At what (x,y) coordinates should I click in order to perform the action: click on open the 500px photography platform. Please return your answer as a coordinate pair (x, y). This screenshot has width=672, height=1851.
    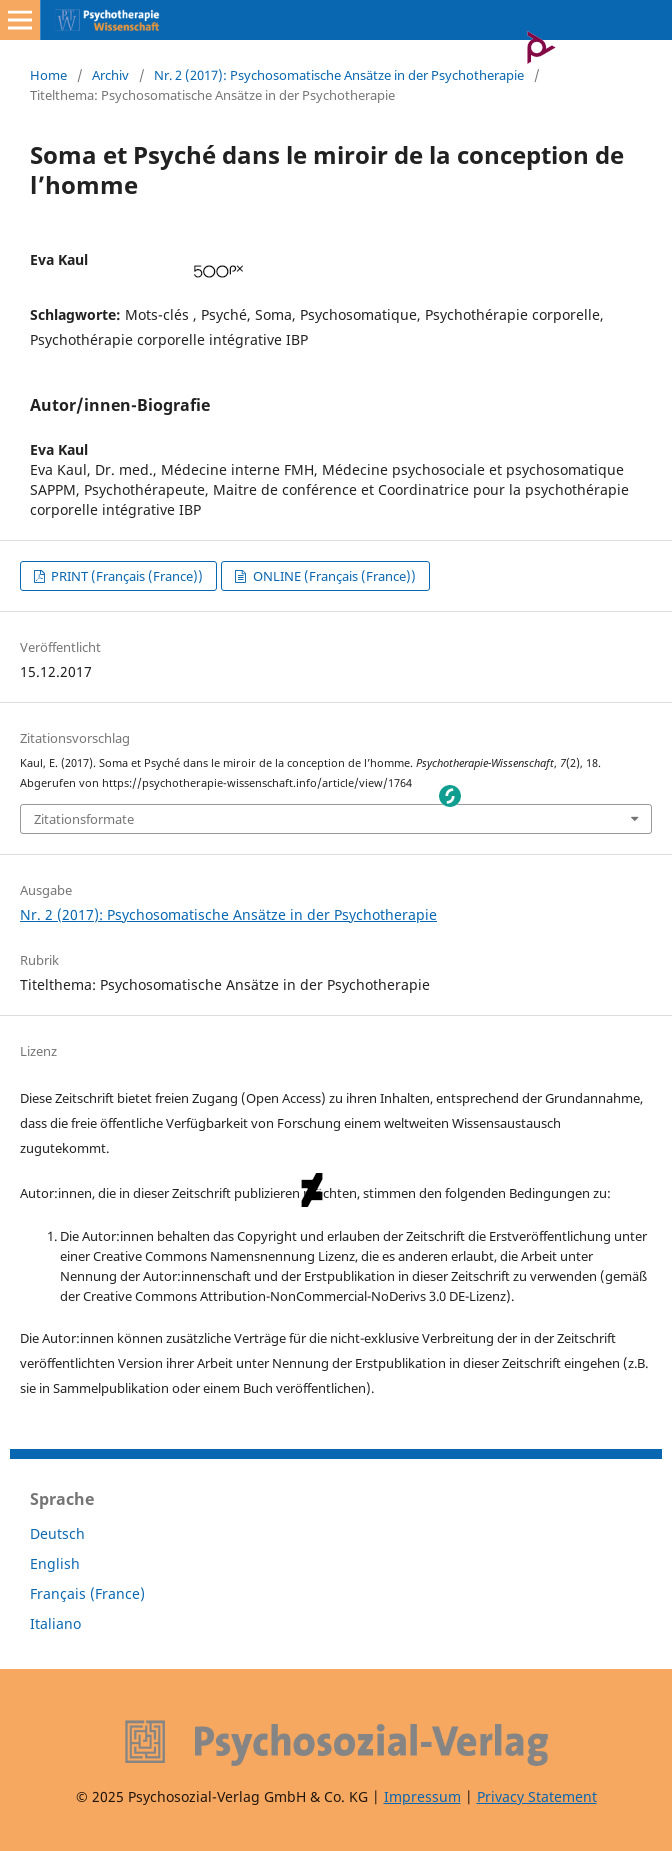
    Looking at the image, I should click on (218, 271).